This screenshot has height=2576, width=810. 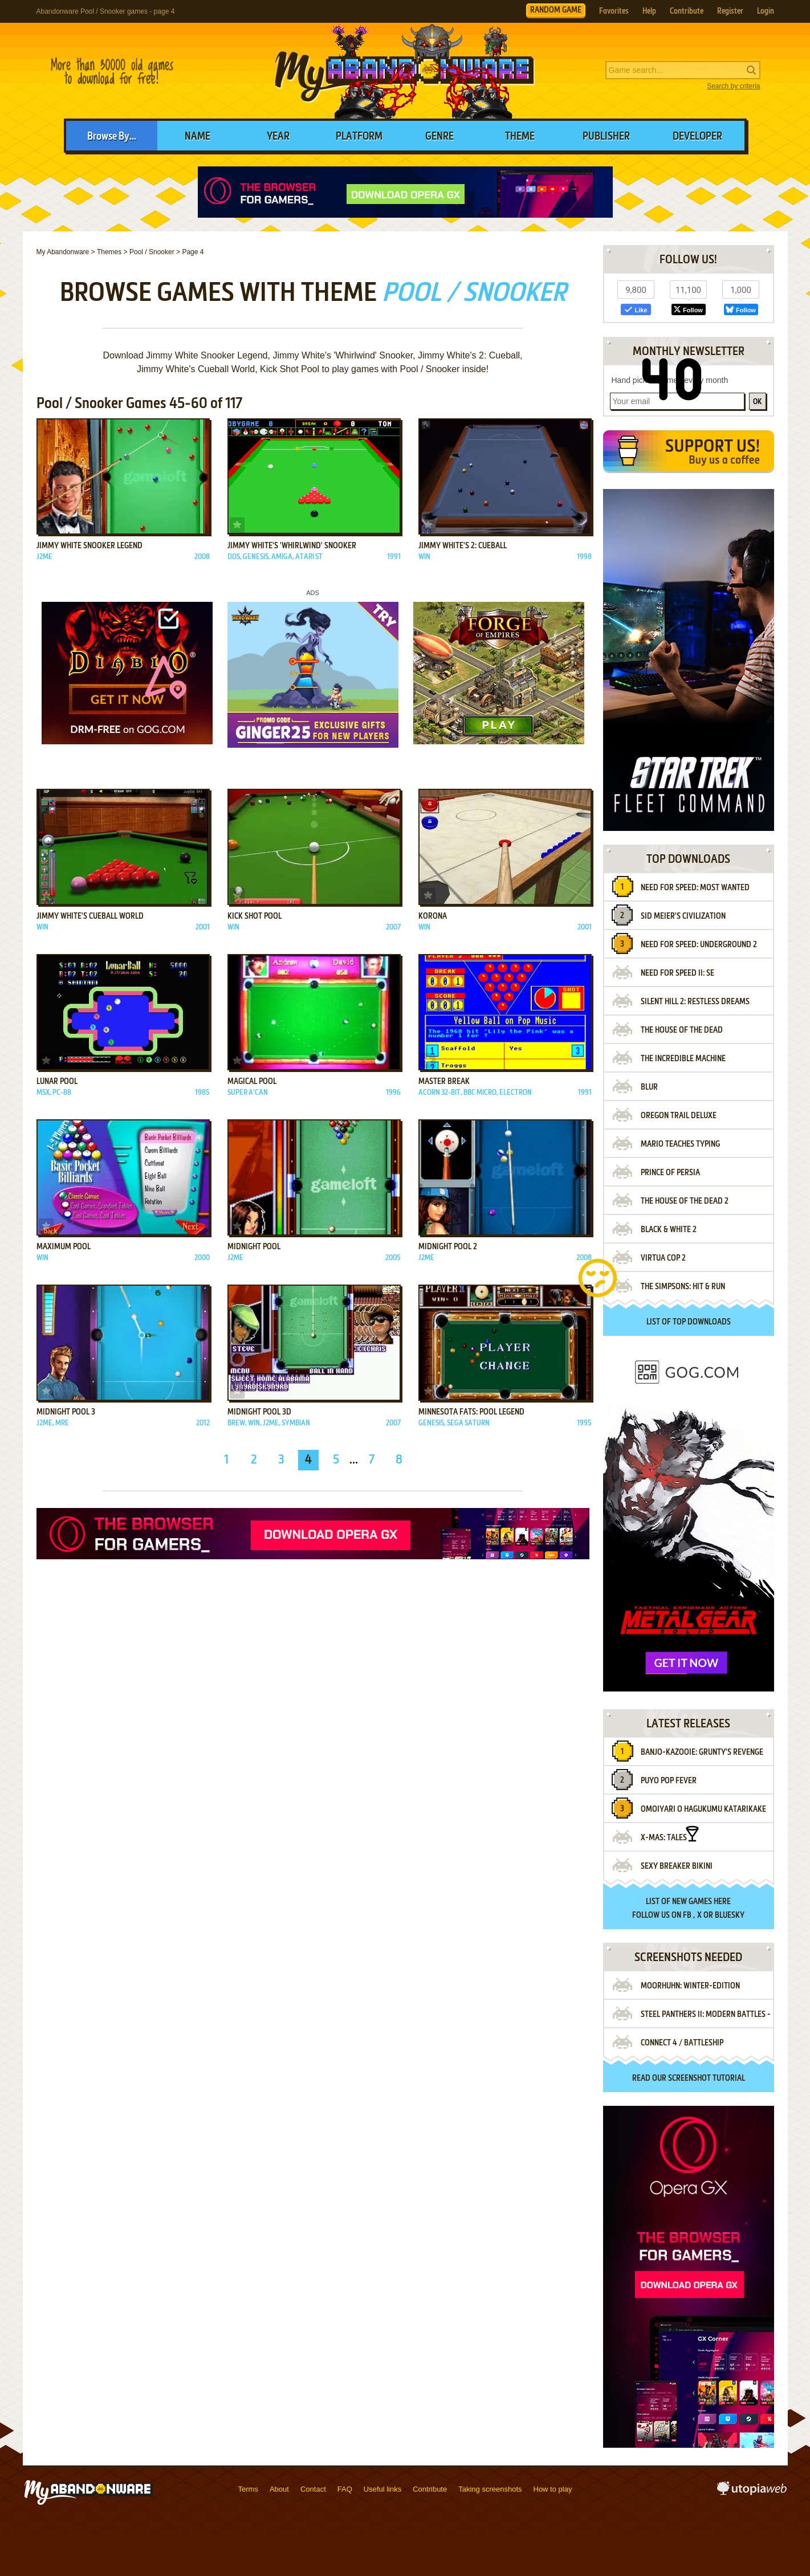 I want to click on navigate to a pinned location, so click(x=164, y=676).